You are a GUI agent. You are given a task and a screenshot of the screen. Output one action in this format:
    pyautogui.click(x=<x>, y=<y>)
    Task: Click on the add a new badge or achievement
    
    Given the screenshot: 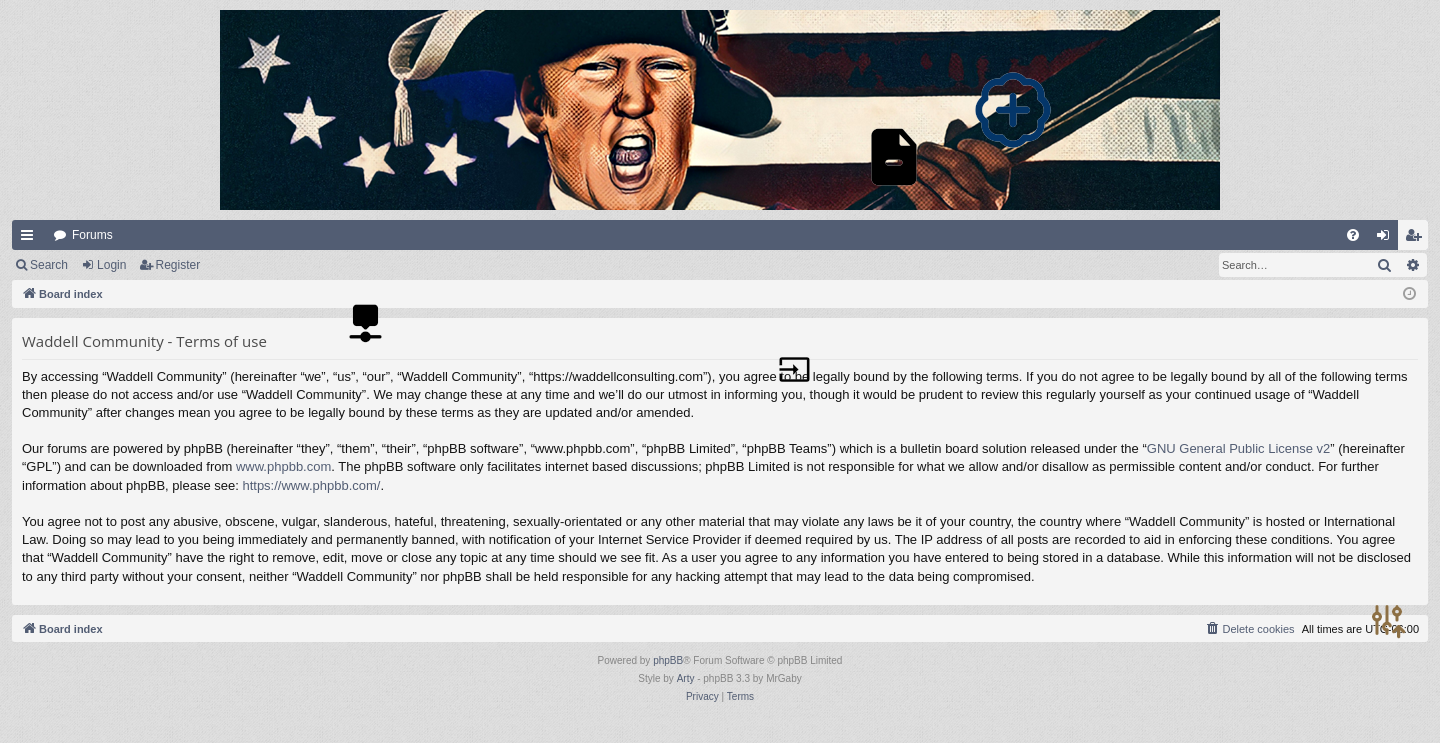 What is the action you would take?
    pyautogui.click(x=1013, y=110)
    